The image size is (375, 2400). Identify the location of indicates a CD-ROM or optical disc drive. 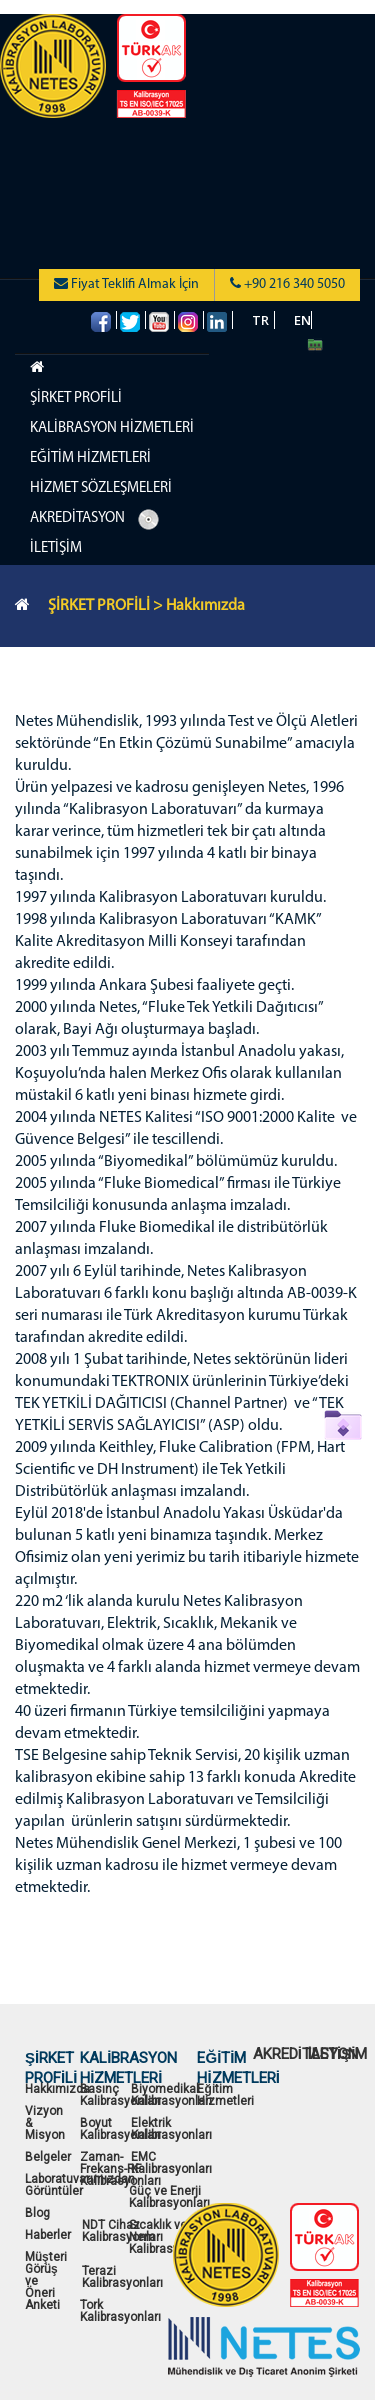
(148, 519).